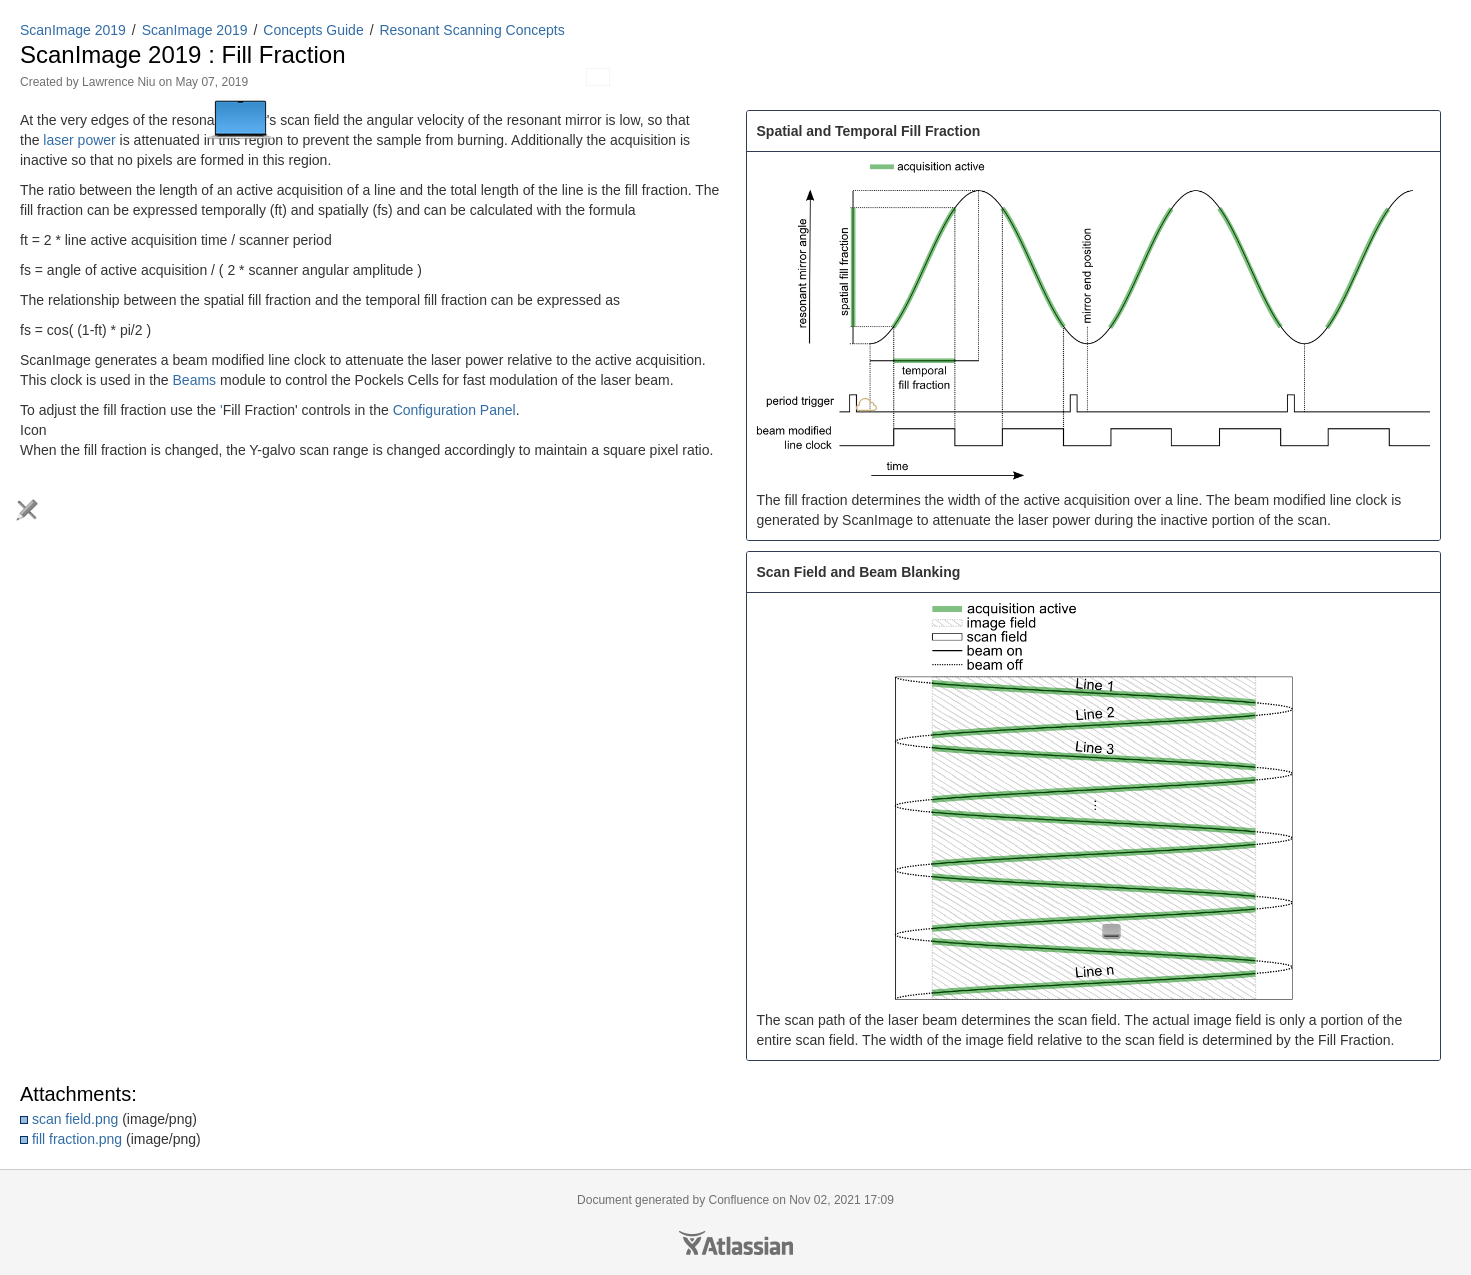  I want to click on access cloud storage or sync settings, so click(866, 404).